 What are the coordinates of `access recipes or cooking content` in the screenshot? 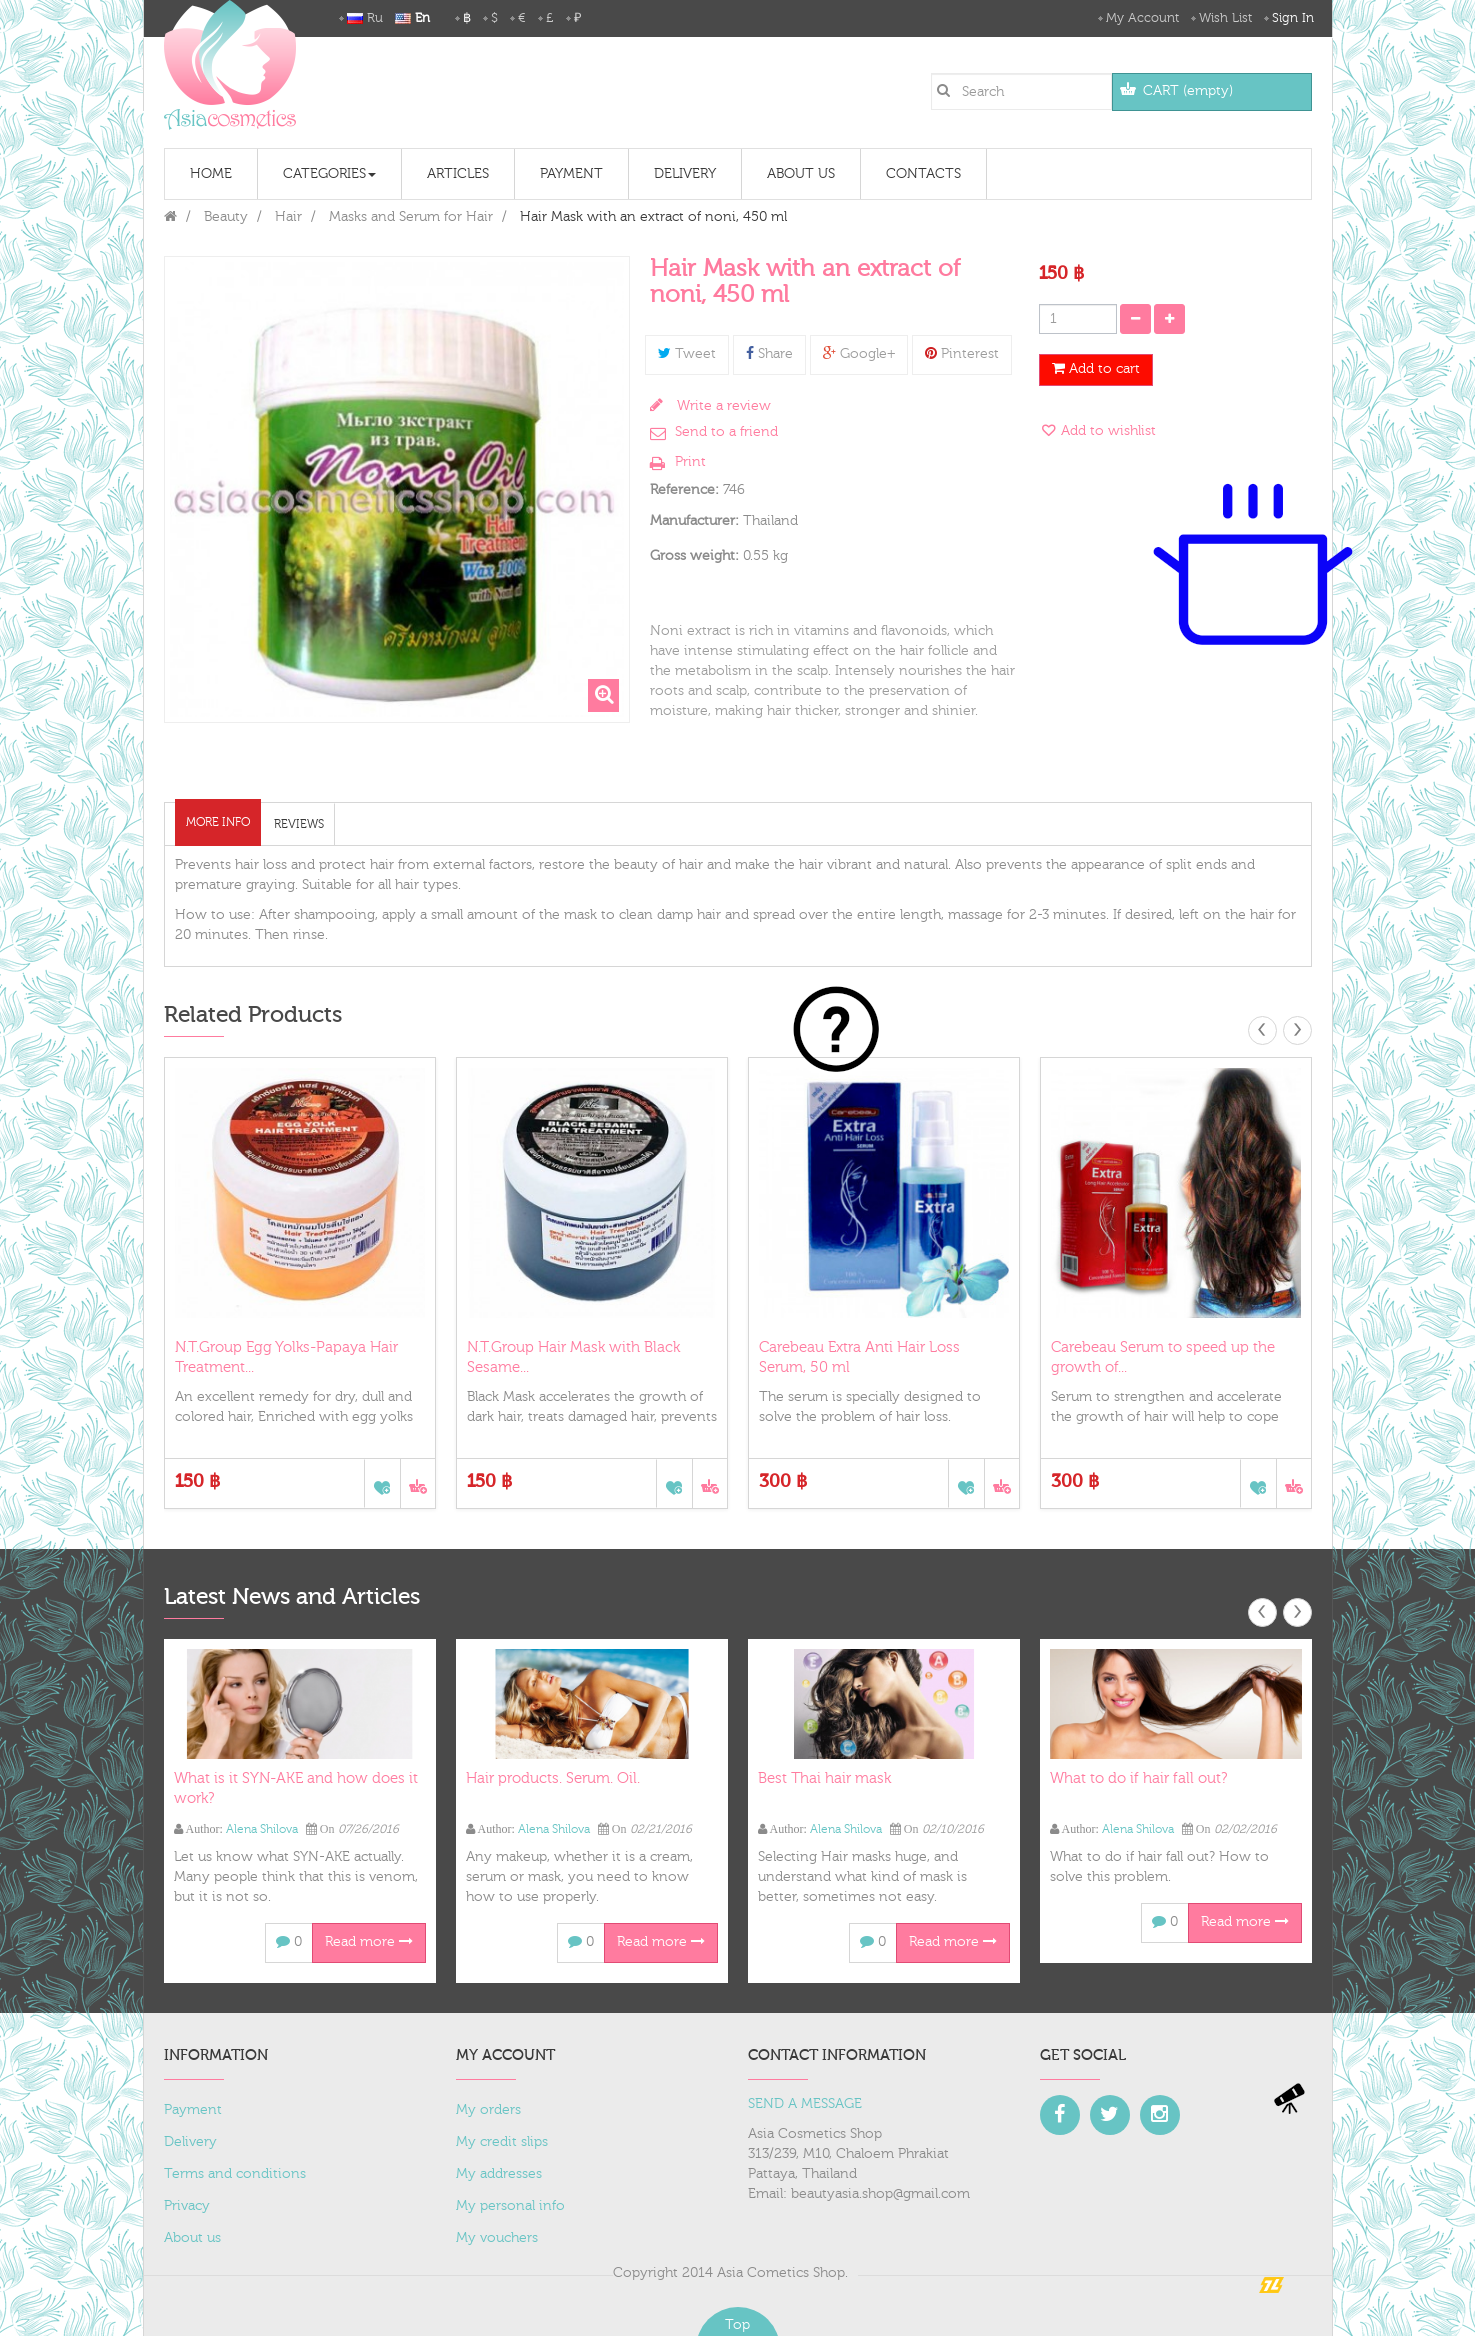 It's located at (1253, 577).